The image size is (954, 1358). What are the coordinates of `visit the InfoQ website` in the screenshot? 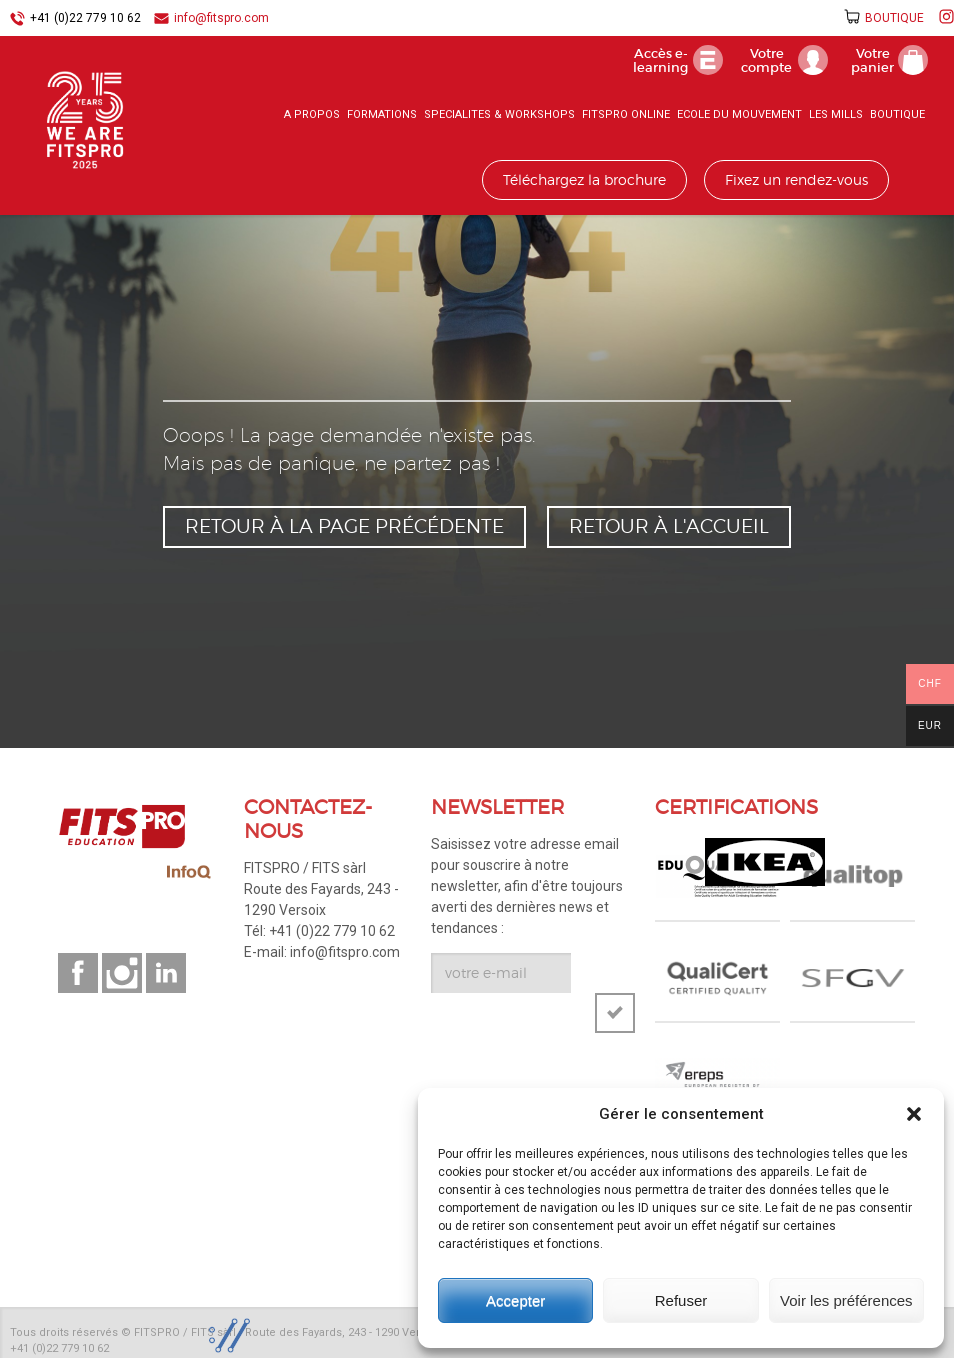 It's located at (189, 872).